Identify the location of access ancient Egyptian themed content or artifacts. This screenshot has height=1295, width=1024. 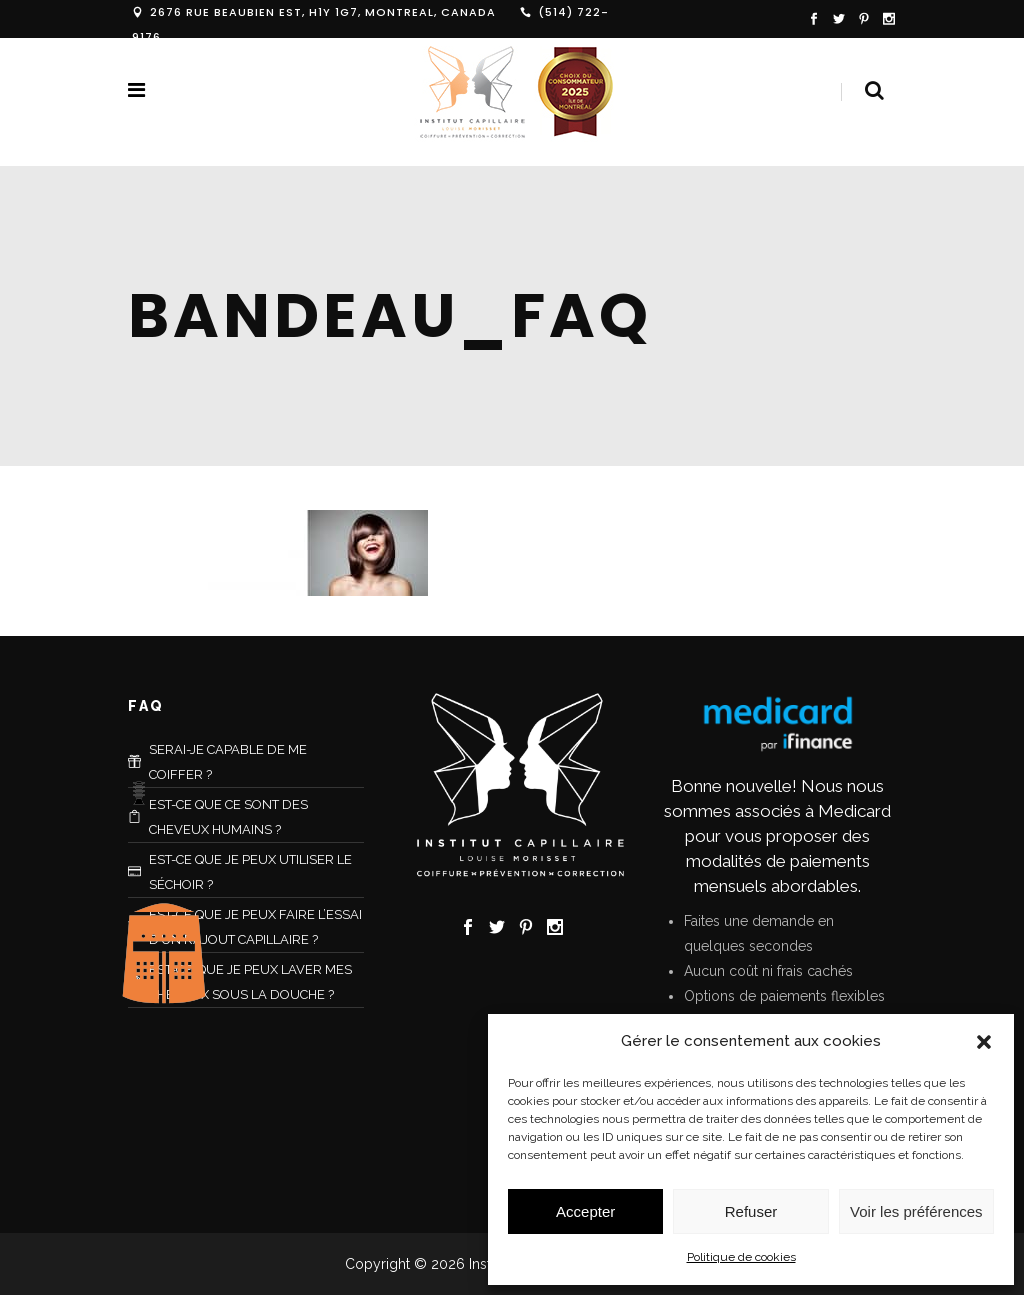
(139, 793).